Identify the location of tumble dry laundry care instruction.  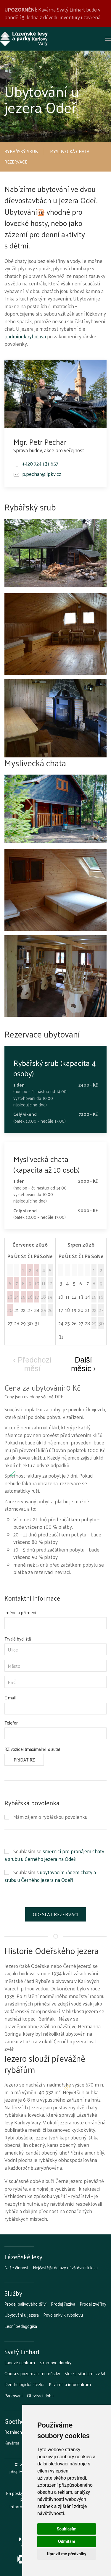
(41, 213).